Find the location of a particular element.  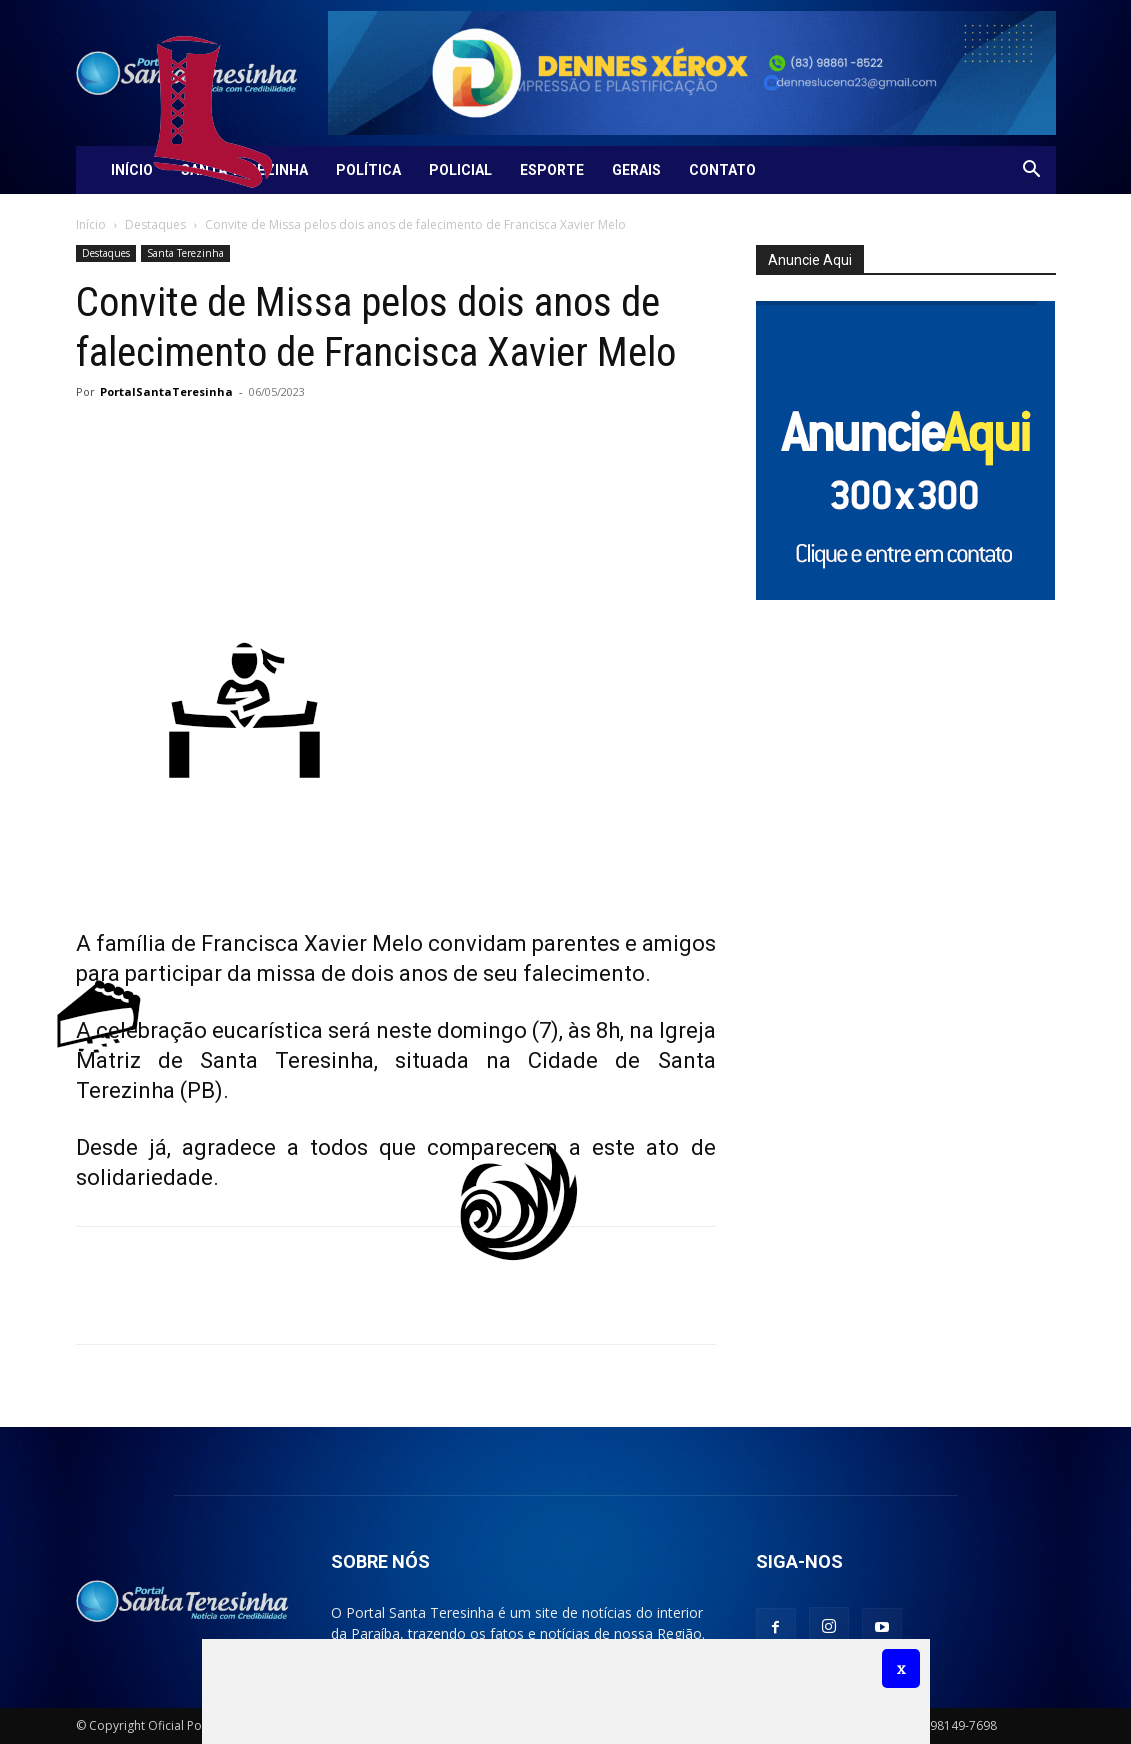

flexibility or stretching exercise option is located at coordinates (244, 702).